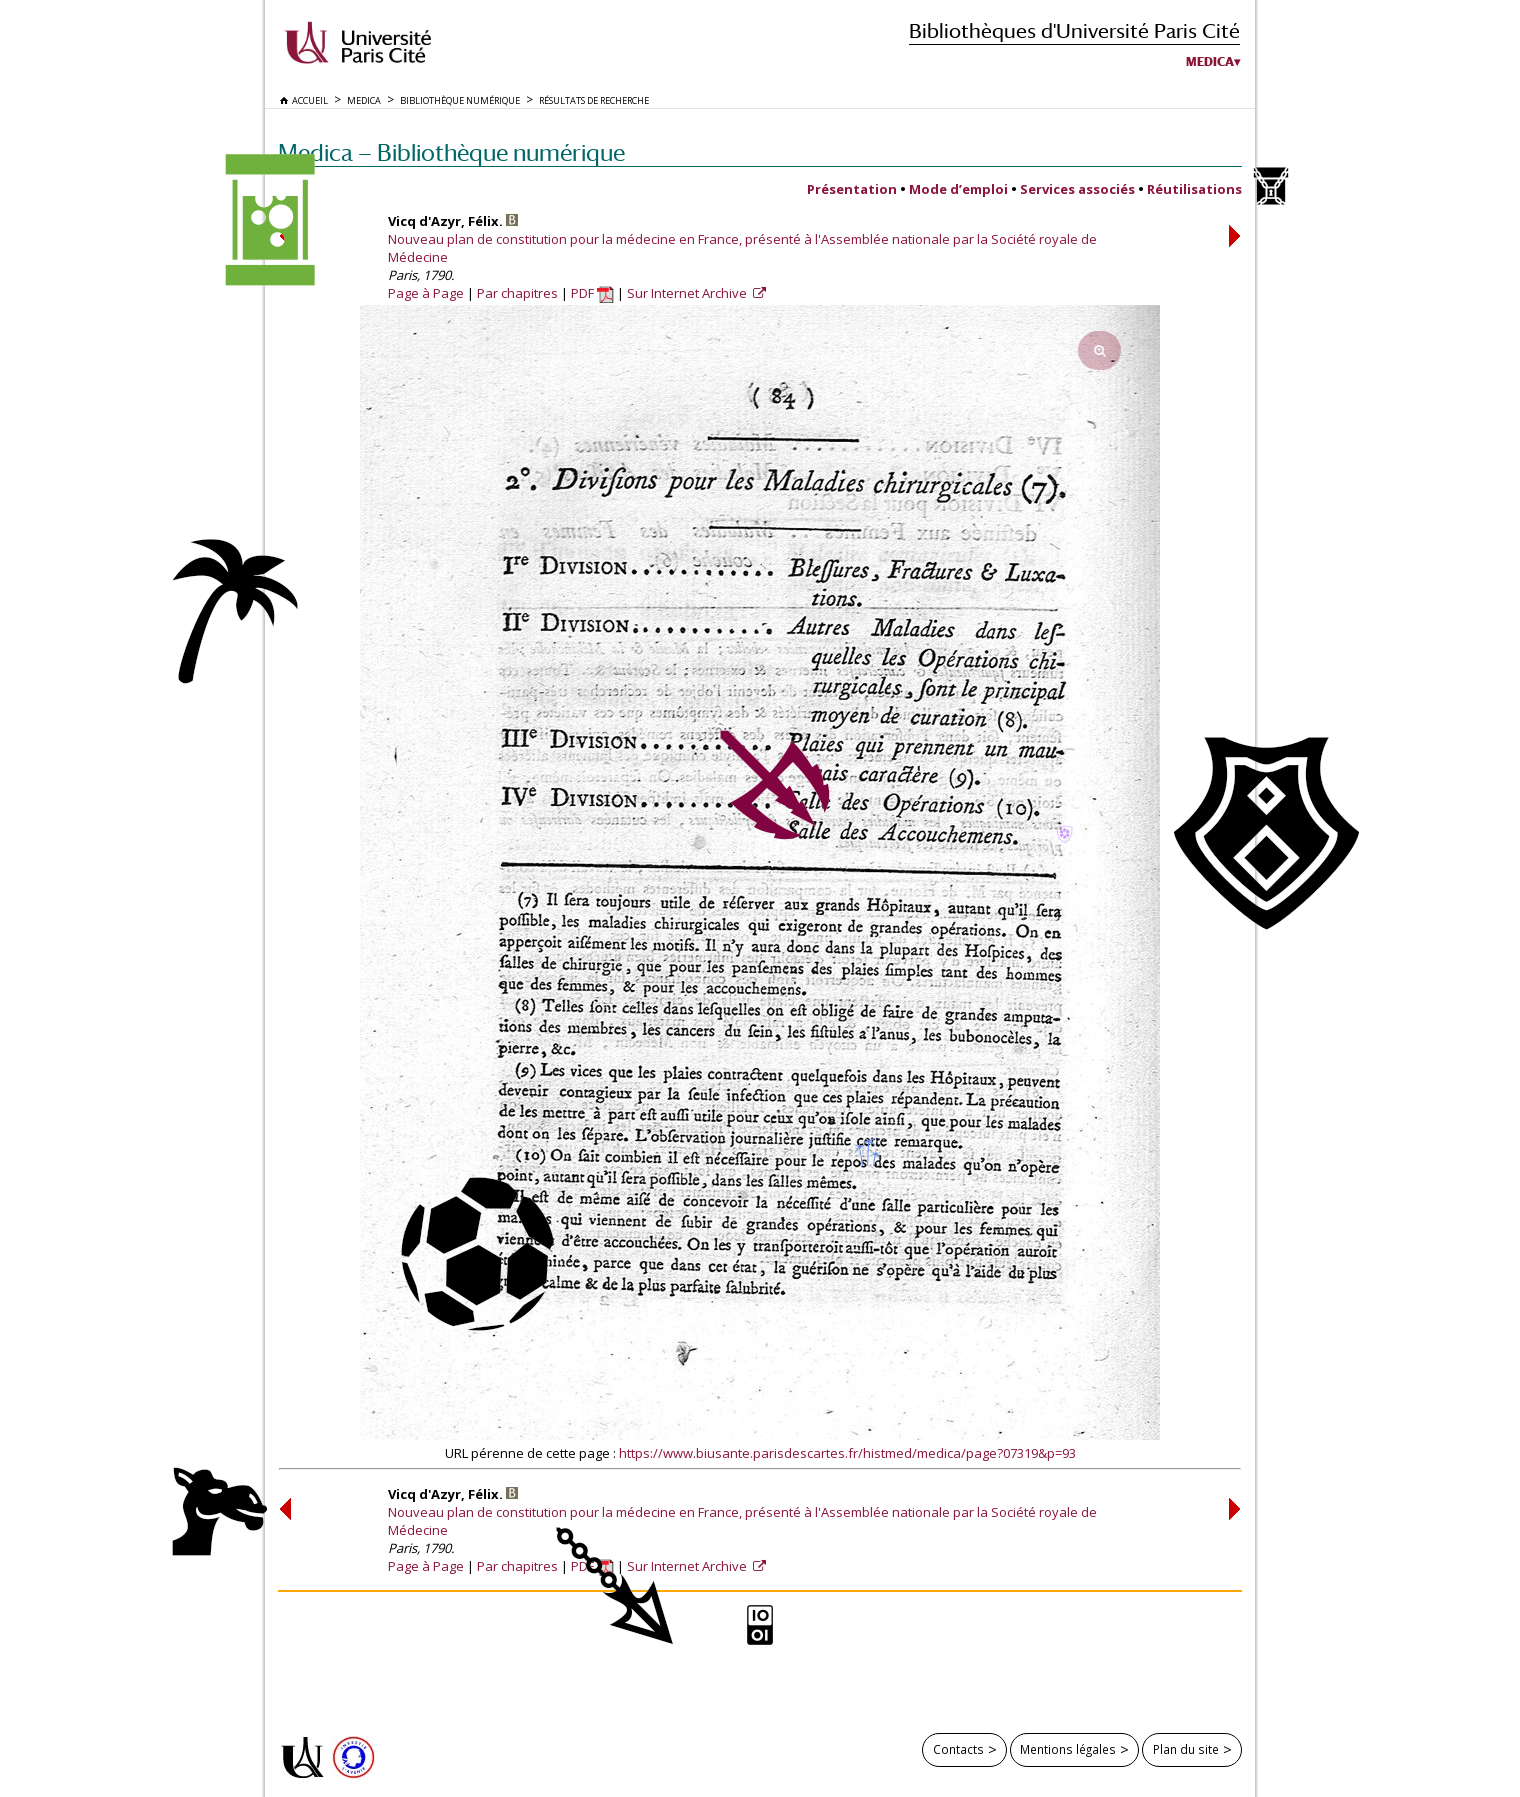 The width and height of the screenshot is (1520, 1797). What do you see at coordinates (234, 611) in the screenshot?
I see `indicates tropical or beach-themed content` at bounding box center [234, 611].